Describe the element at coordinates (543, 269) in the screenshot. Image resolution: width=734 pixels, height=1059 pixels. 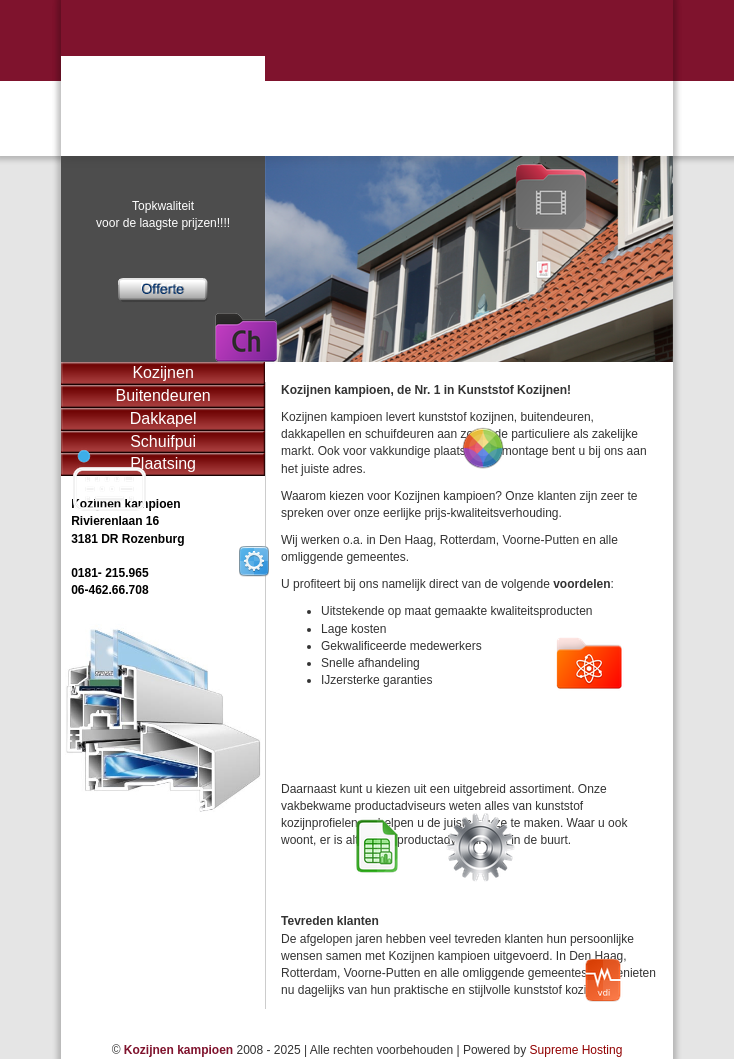
I see `a midi audio file` at that location.